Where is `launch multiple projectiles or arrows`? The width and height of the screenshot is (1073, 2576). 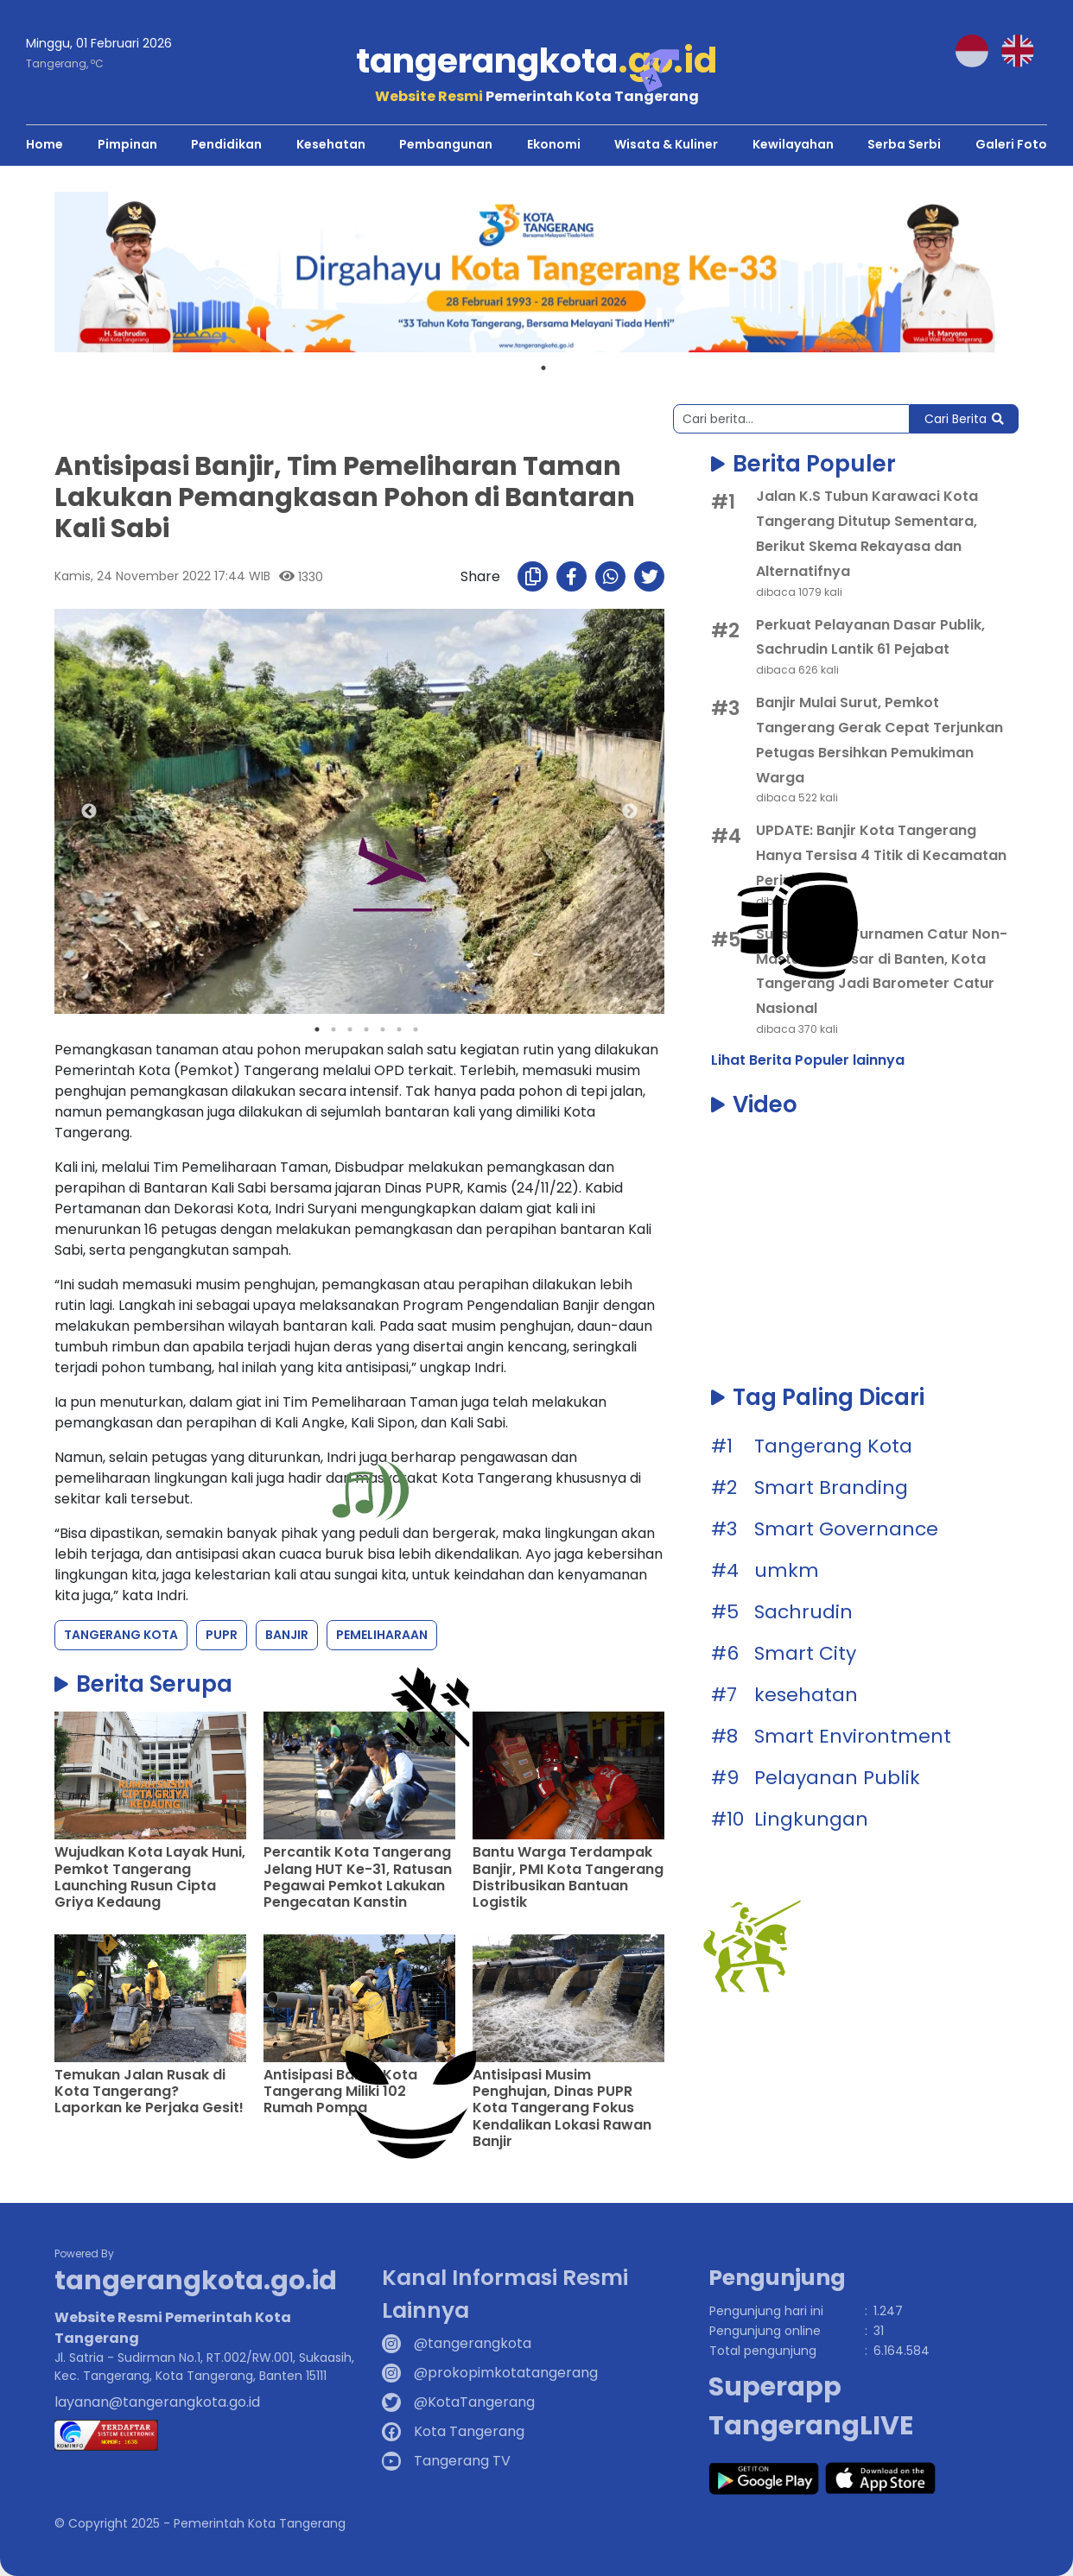
launch multiple projectiles or arrows is located at coordinates (429, 1706).